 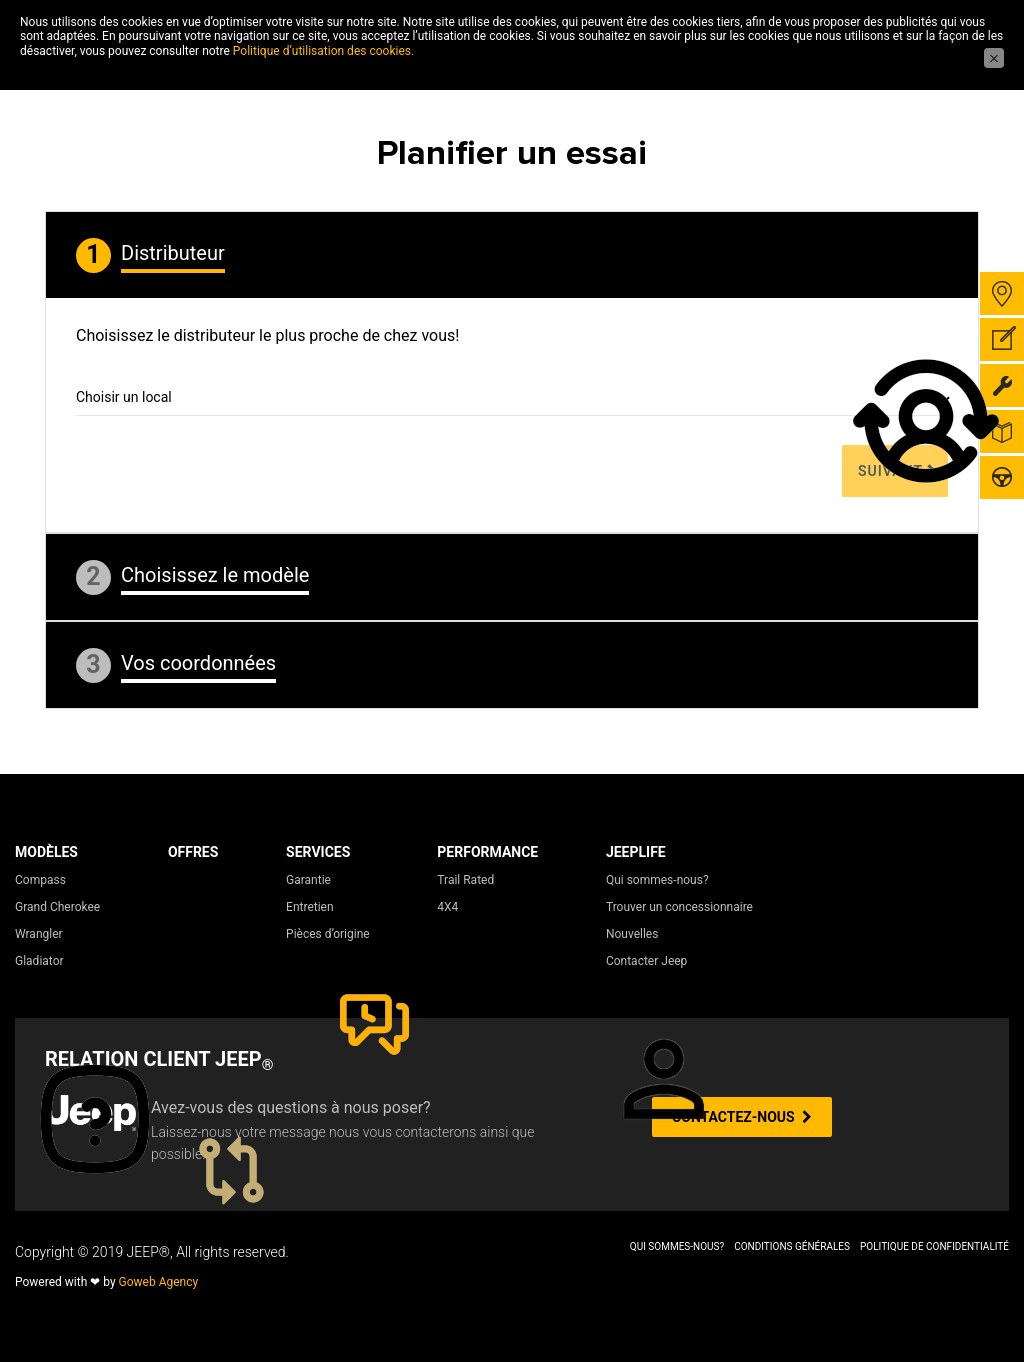 What do you see at coordinates (95, 1119) in the screenshot?
I see `access help or support resources` at bounding box center [95, 1119].